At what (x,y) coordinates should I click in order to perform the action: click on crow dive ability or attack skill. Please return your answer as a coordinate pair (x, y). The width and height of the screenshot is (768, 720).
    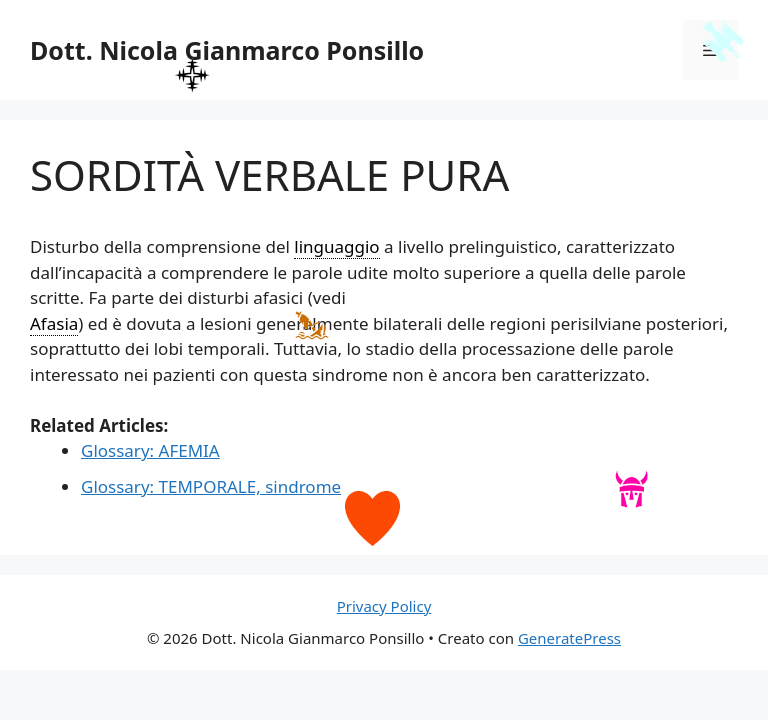
    Looking at the image, I should click on (722, 40).